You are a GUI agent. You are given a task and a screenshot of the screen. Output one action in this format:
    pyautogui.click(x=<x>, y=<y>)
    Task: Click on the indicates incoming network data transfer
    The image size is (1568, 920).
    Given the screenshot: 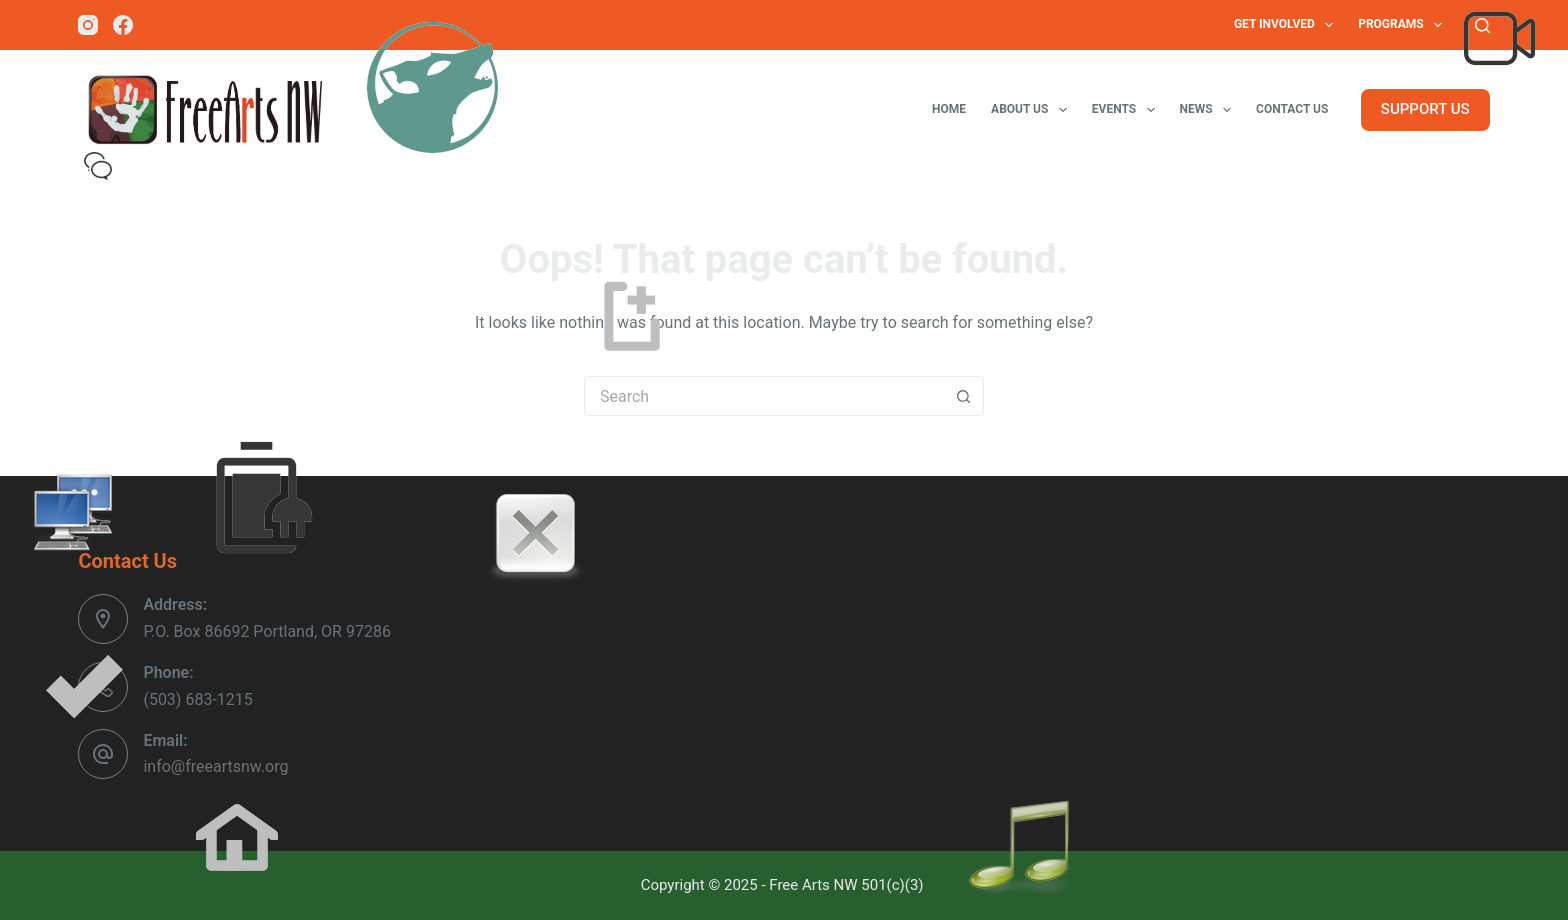 What is the action you would take?
    pyautogui.click(x=72, y=512)
    